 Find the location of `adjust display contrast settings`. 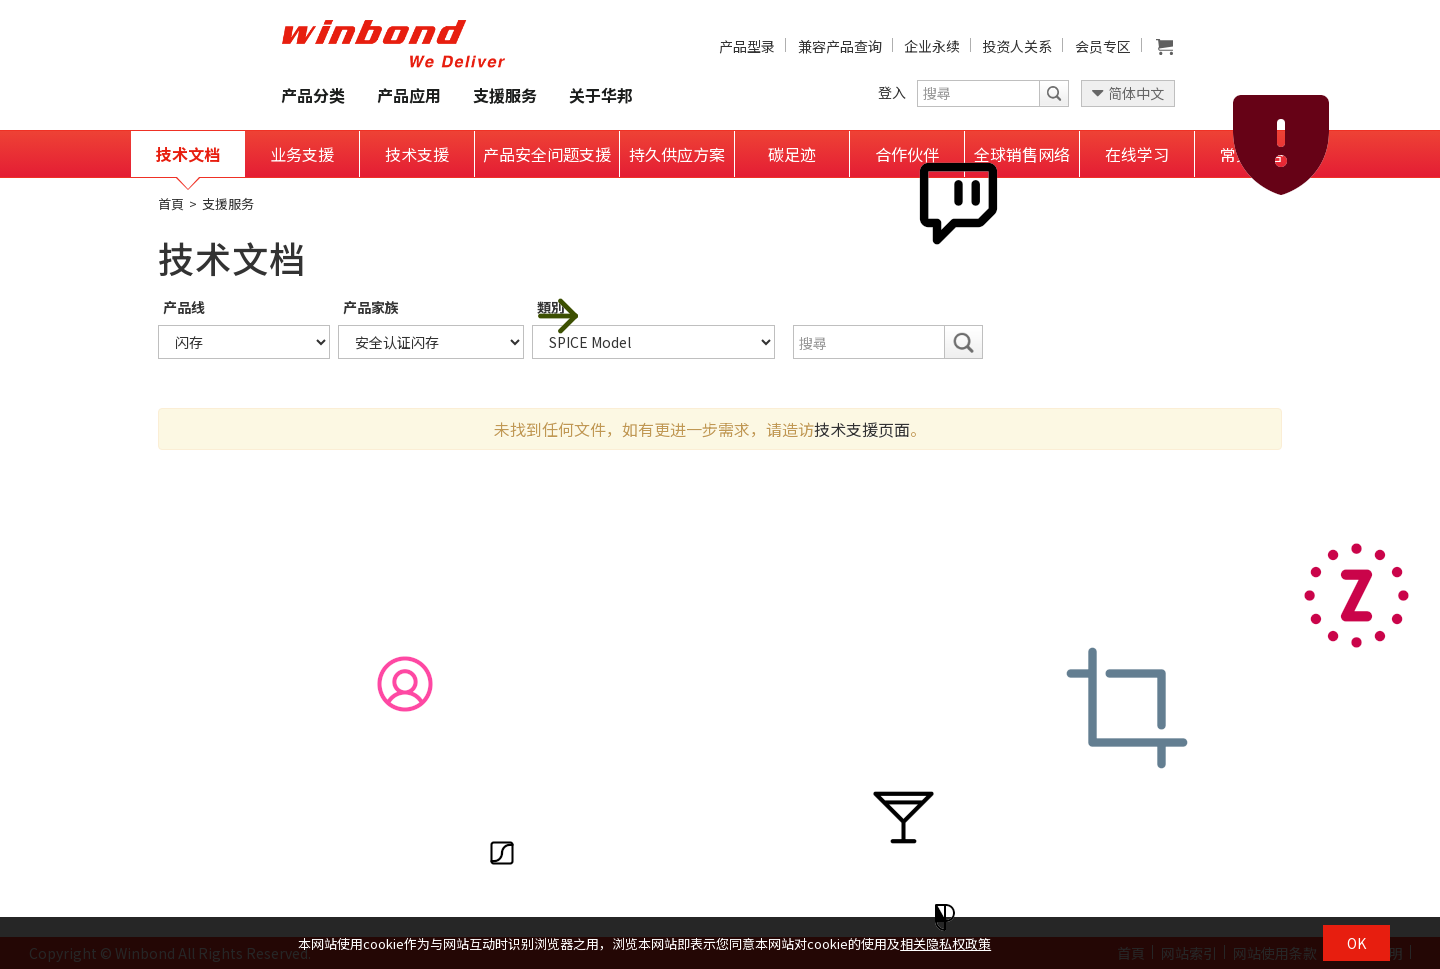

adjust display contrast settings is located at coordinates (502, 853).